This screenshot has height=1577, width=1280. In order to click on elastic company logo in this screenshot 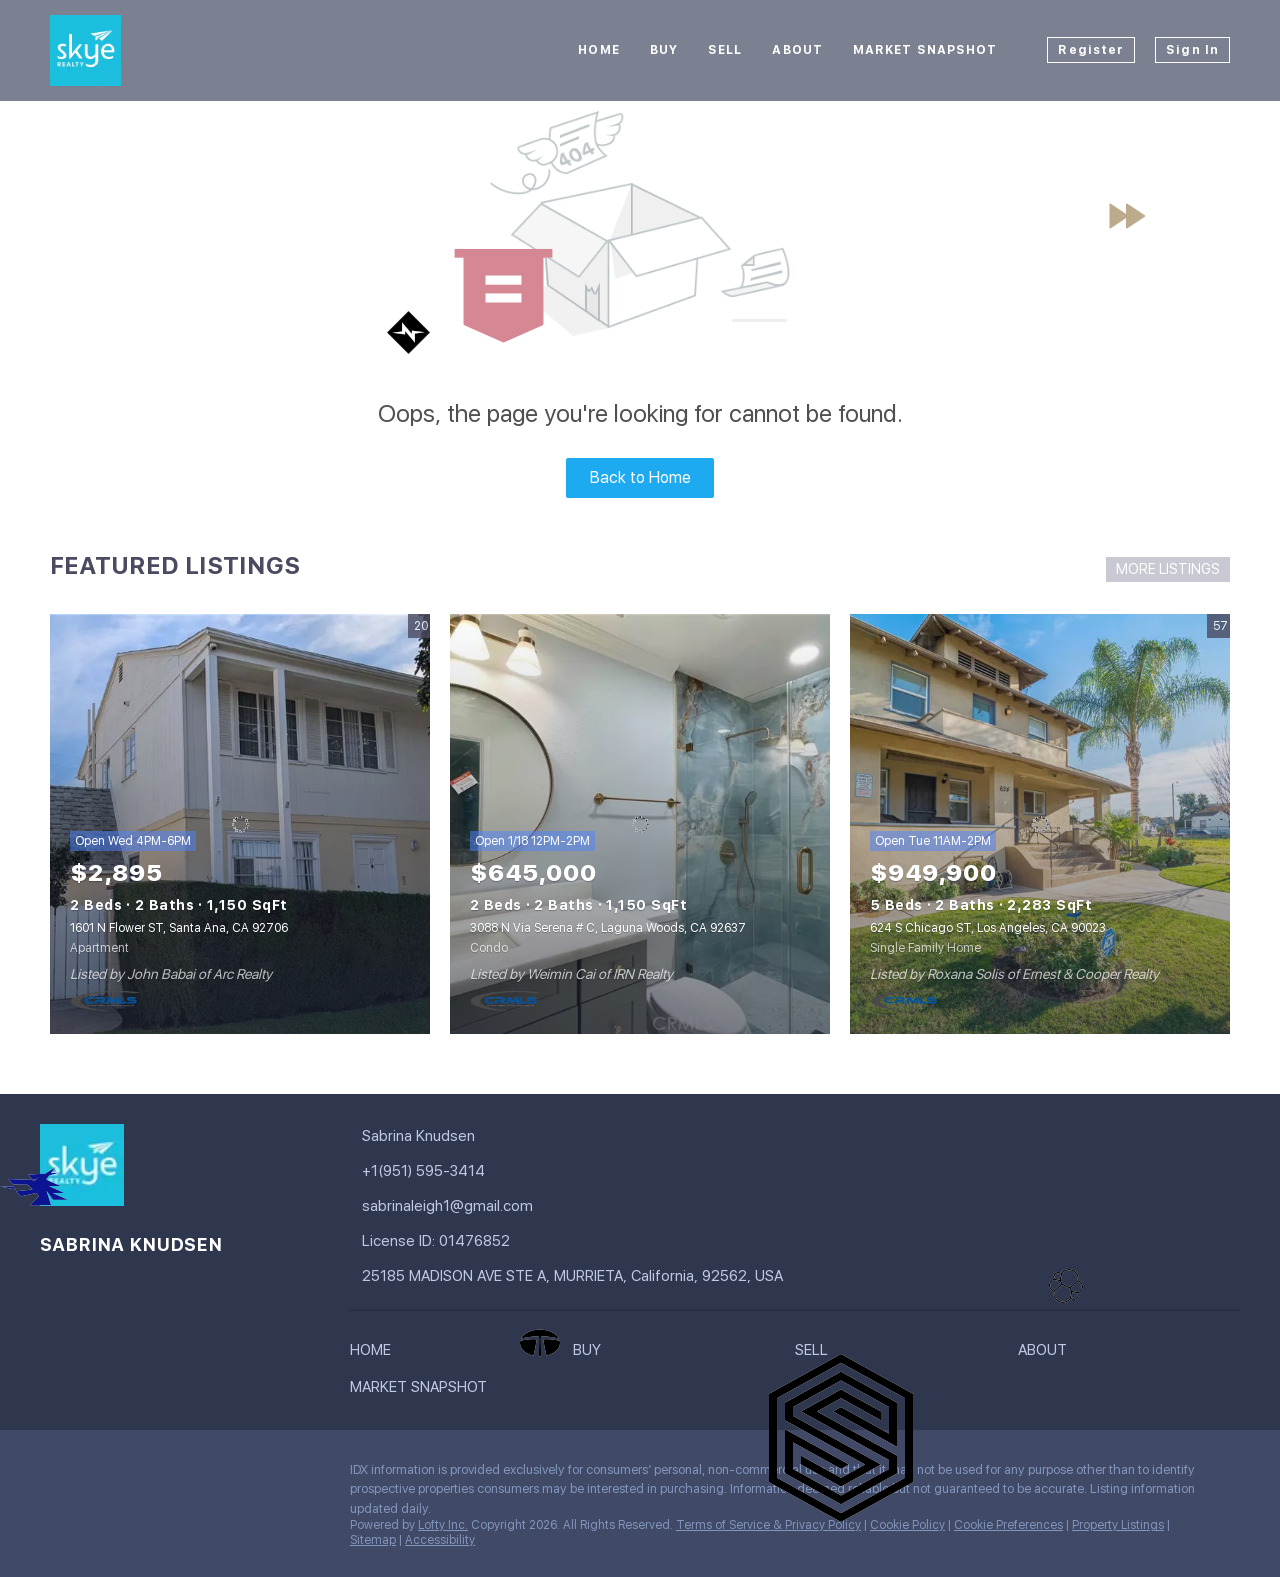, I will do `click(1066, 1286)`.